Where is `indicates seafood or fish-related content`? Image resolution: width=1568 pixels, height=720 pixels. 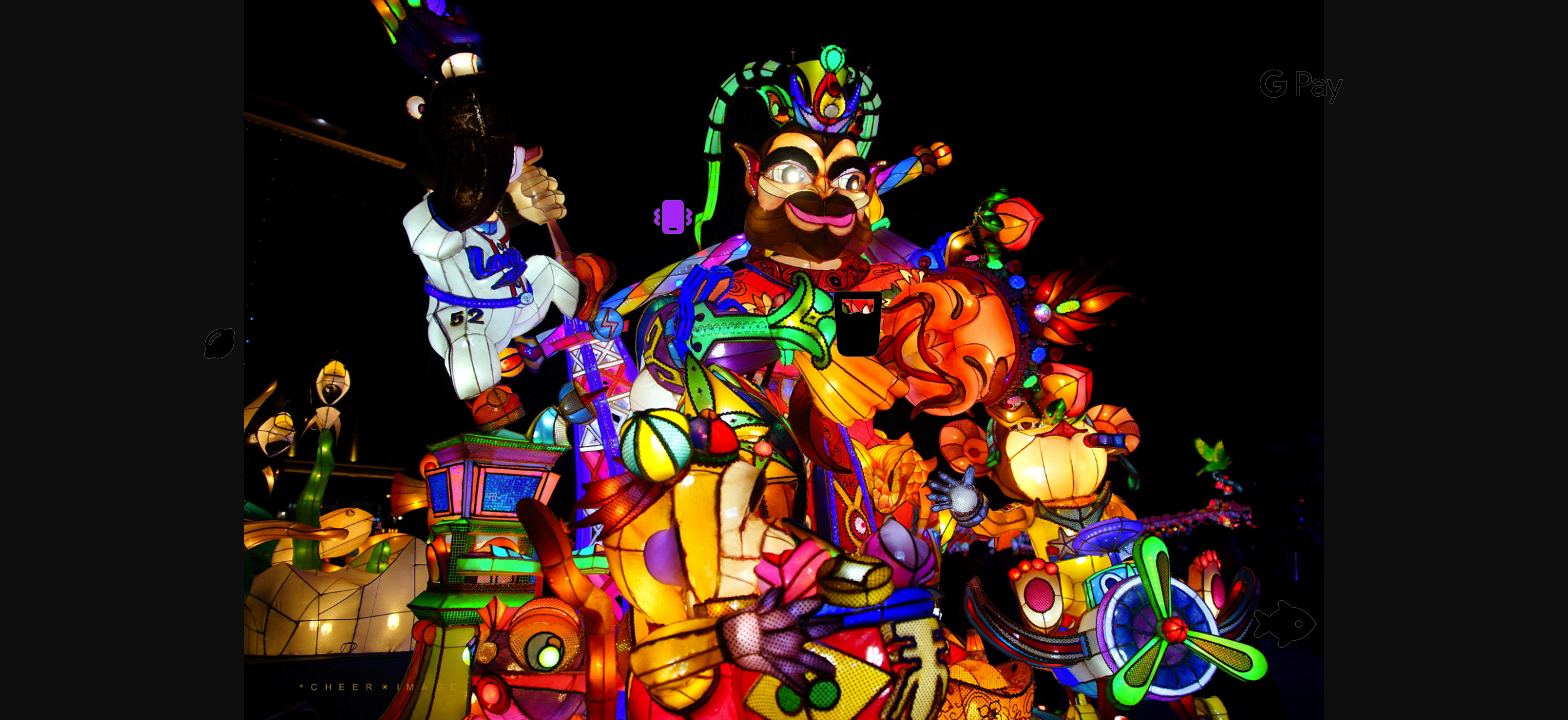
indicates seafood or fish-related content is located at coordinates (1285, 624).